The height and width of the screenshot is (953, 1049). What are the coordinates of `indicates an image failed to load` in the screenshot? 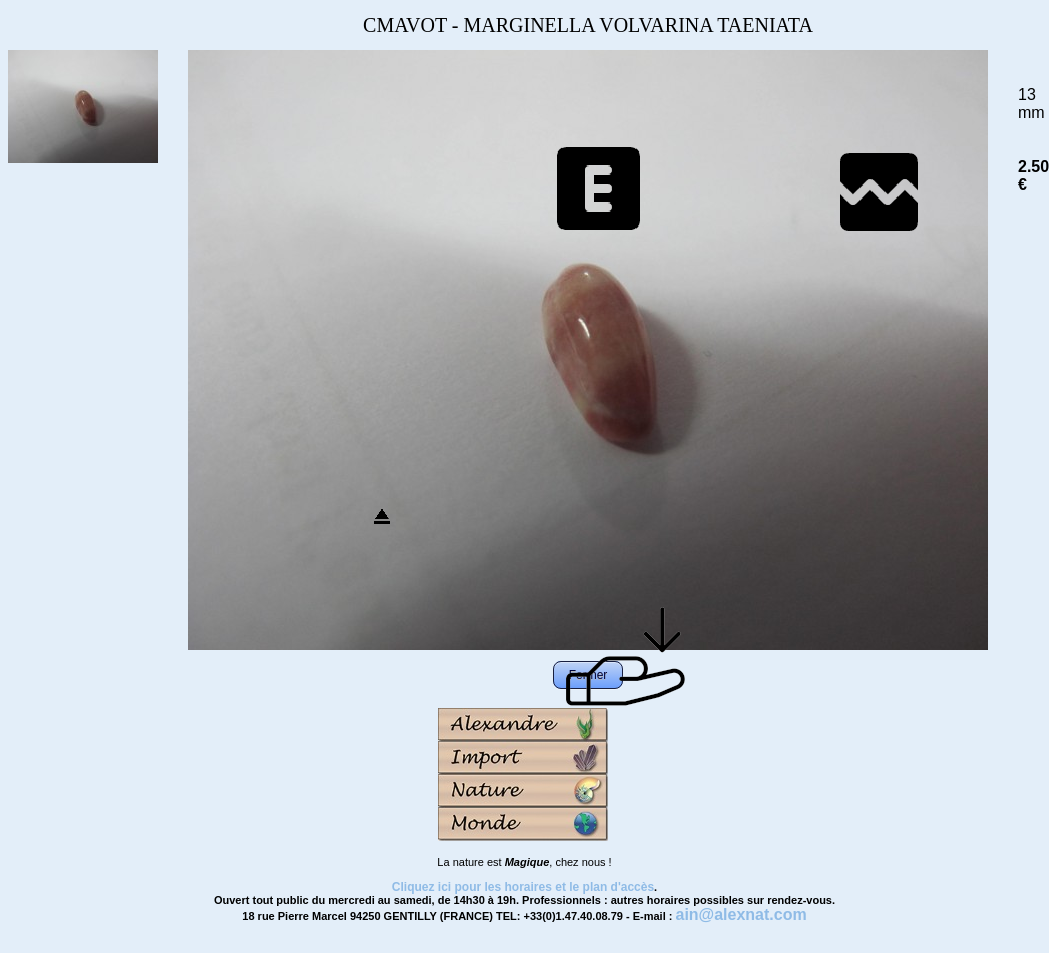 It's located at (879, 192).